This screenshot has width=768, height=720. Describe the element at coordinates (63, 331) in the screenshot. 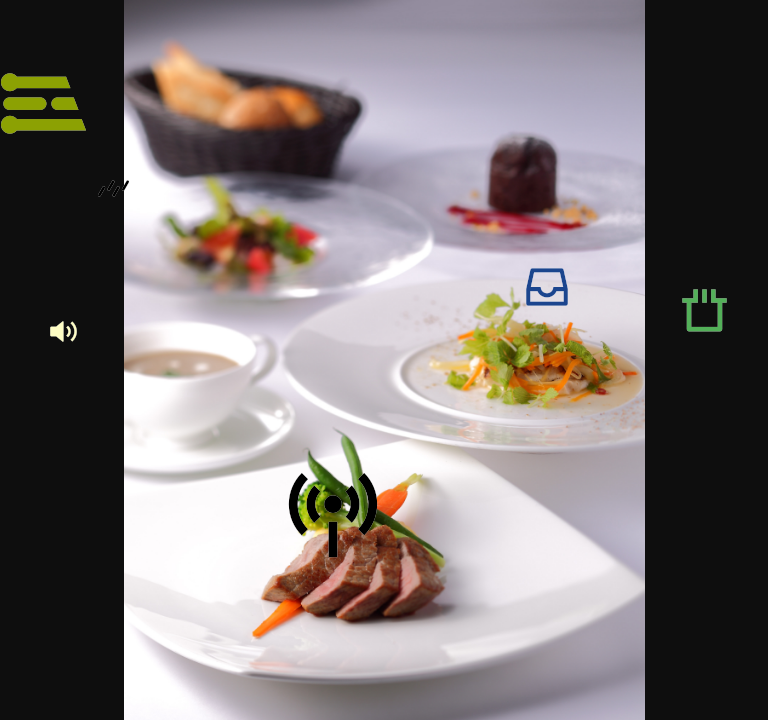

I see `increase or adjust volume level` at that location.